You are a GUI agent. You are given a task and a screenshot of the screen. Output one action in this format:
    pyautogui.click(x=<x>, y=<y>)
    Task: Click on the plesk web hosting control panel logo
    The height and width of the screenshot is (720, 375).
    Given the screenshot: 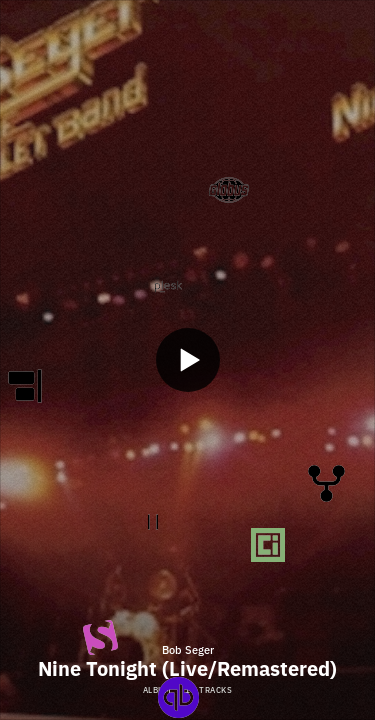 What is the action you would take?
    pyautogui.click(x=168, y=286)
    